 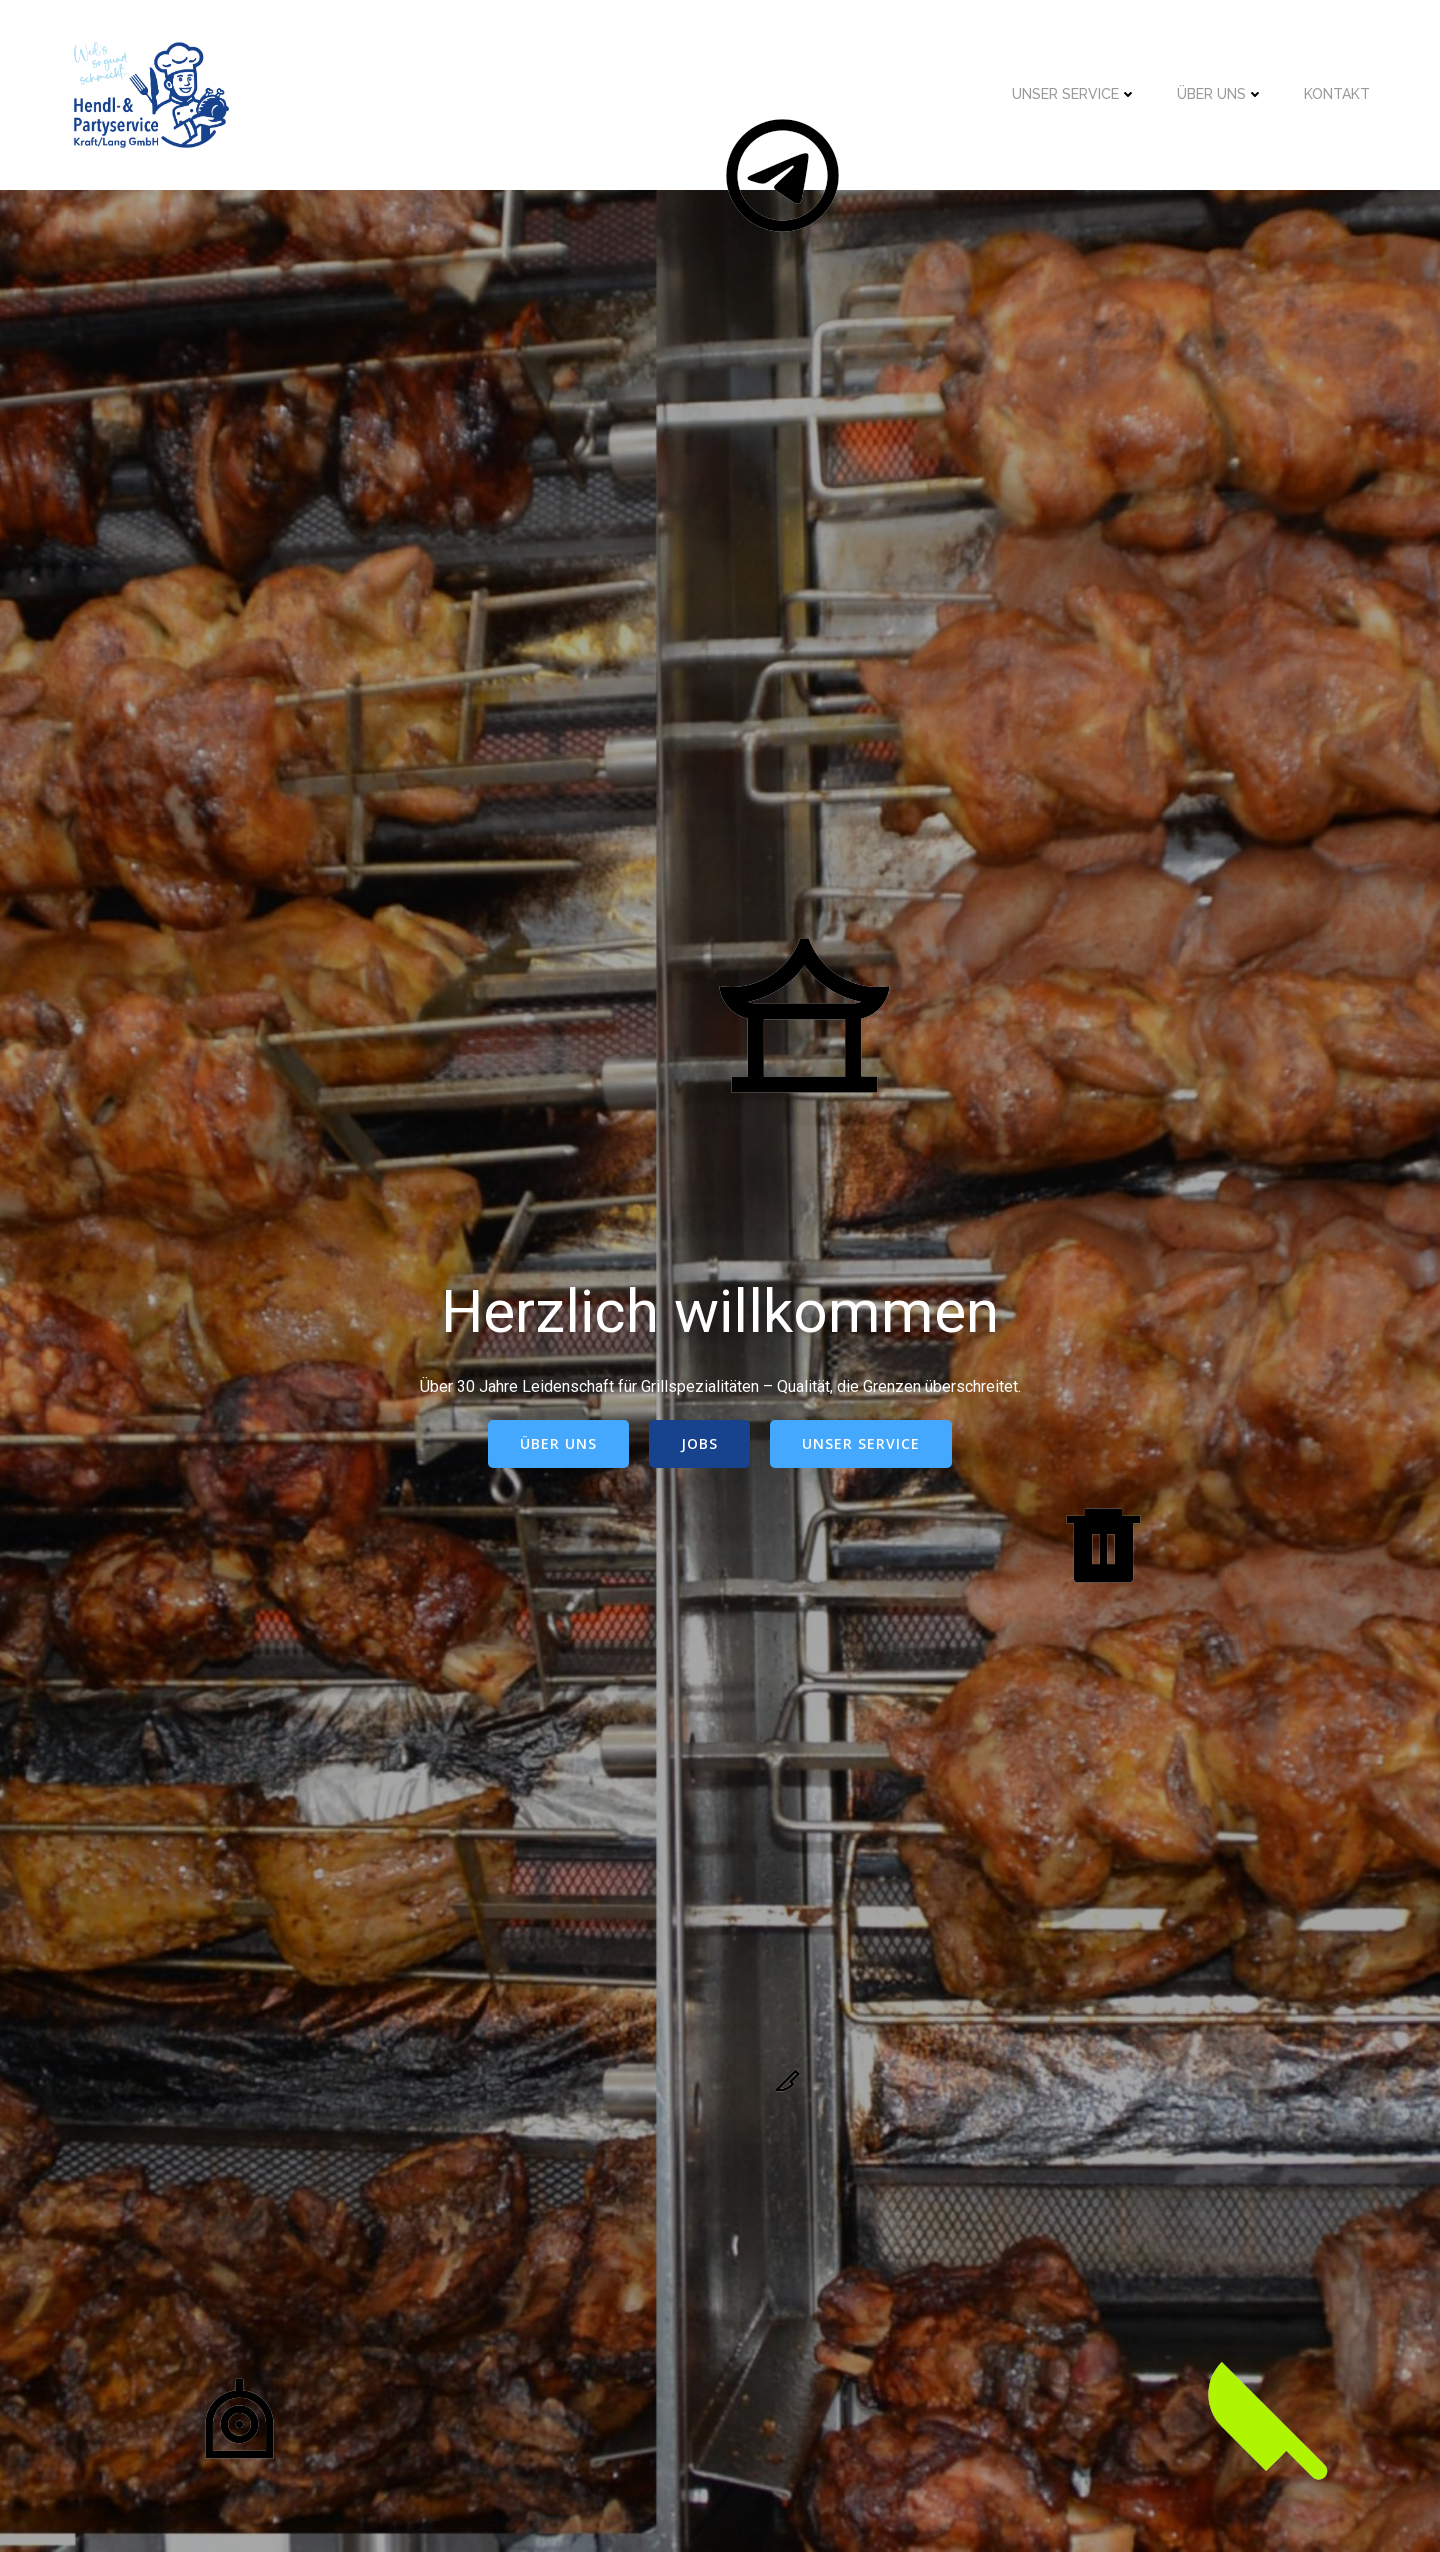 I want to click on view historical or cultural landmarks, so click(x=804, y=1019).